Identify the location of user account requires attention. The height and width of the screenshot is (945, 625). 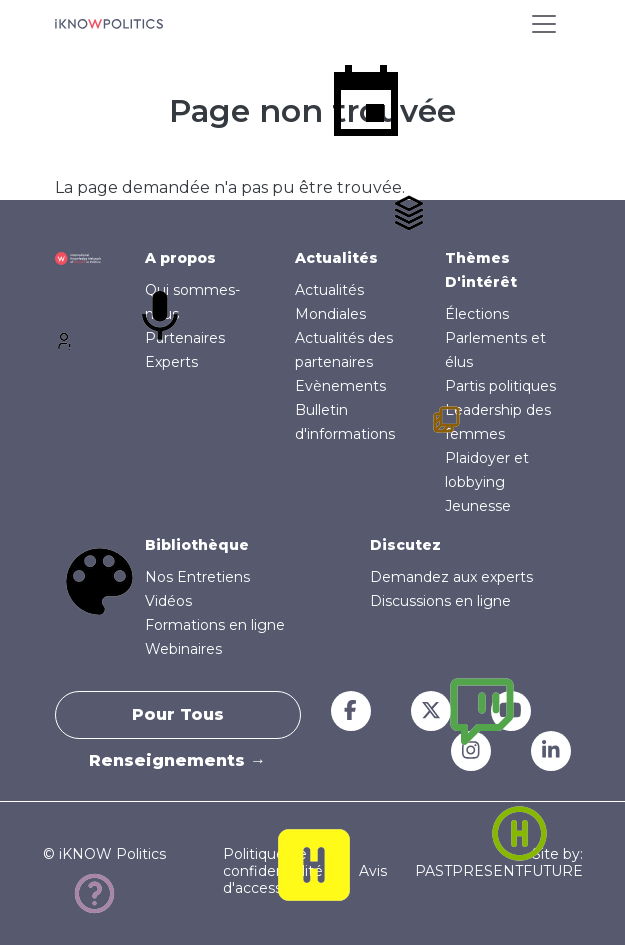
(64, 341).